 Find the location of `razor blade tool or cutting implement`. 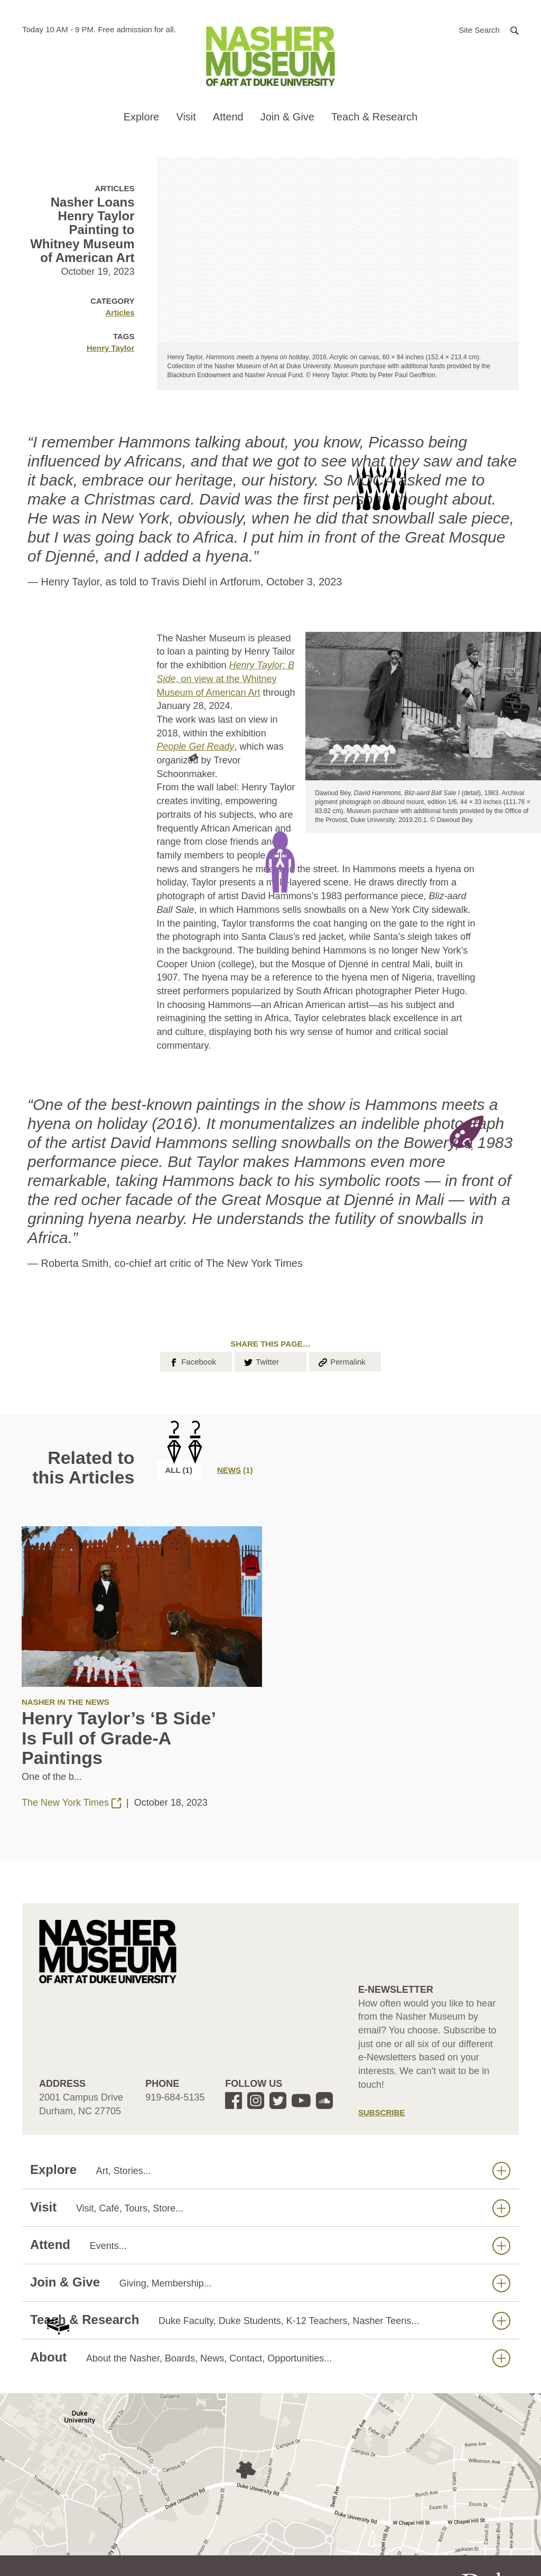

razor blade tool or cutting implement is located at coordinates (193, 758).